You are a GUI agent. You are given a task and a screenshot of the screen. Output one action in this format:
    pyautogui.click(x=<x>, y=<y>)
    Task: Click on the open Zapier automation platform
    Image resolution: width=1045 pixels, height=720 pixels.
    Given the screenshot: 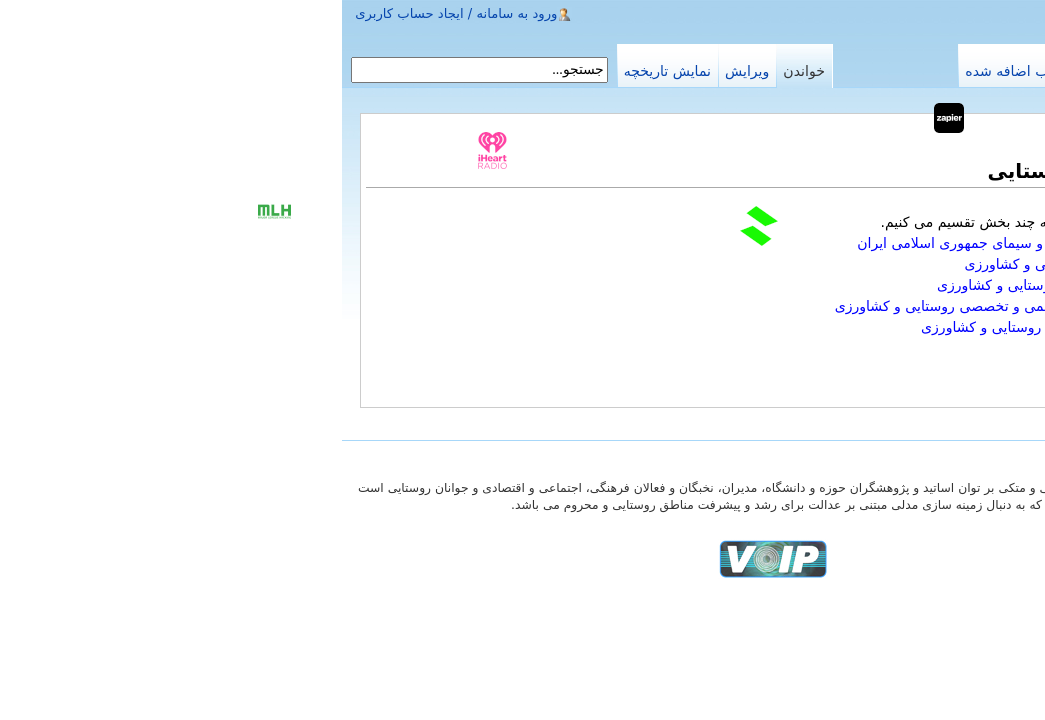 What is the action you would take?
    pyautogui.click(x=949, y=118)
    